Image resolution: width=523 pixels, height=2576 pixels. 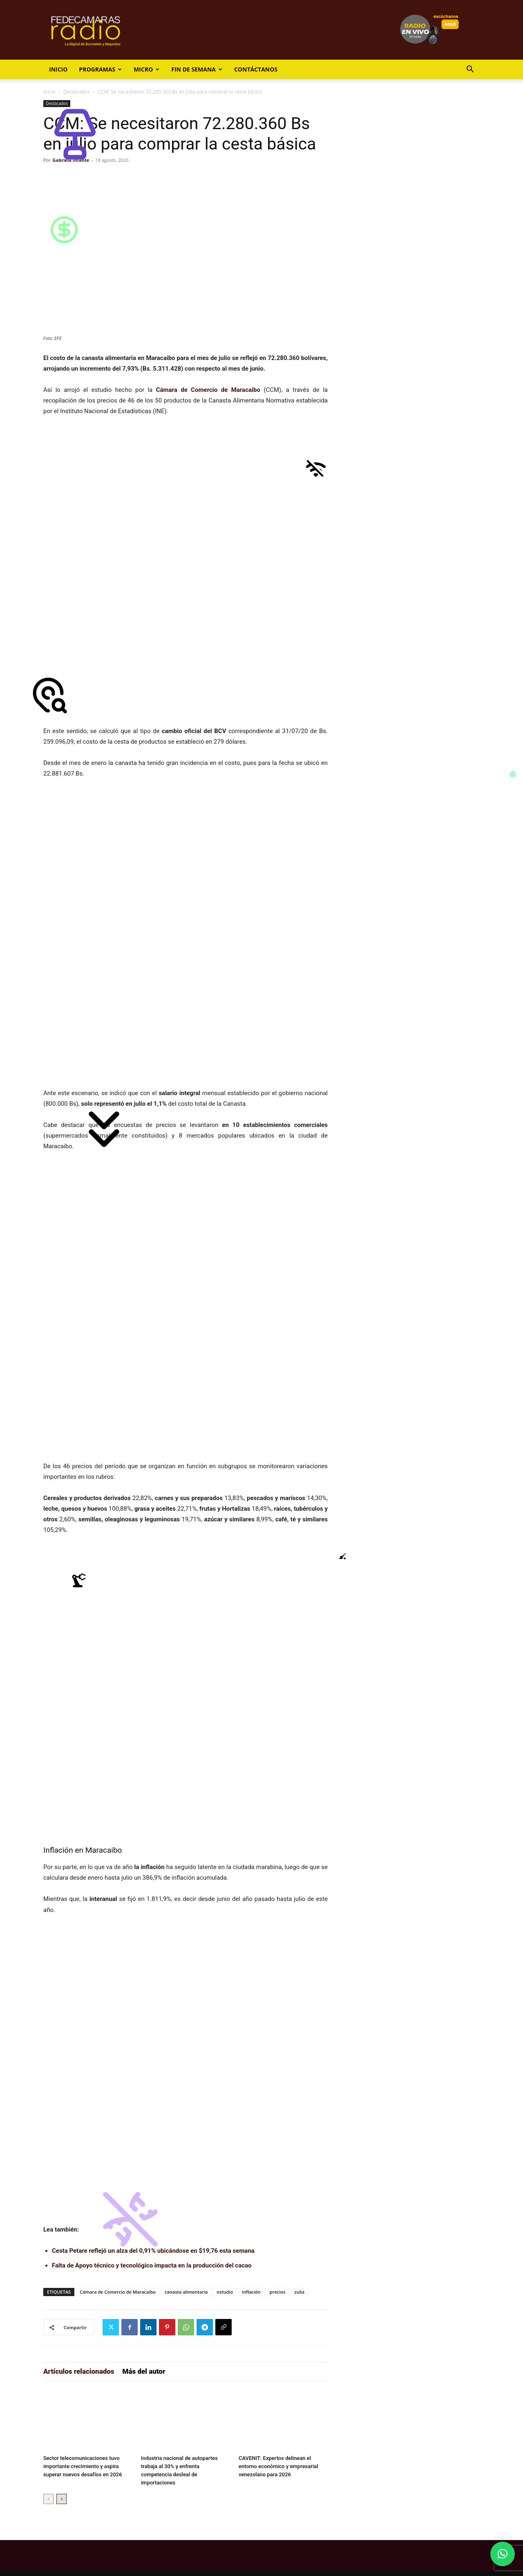 What do you see at coordinates (64, 230) in the screenshot?
I see `view account balance or payment options` at bounding box center [64, 230].